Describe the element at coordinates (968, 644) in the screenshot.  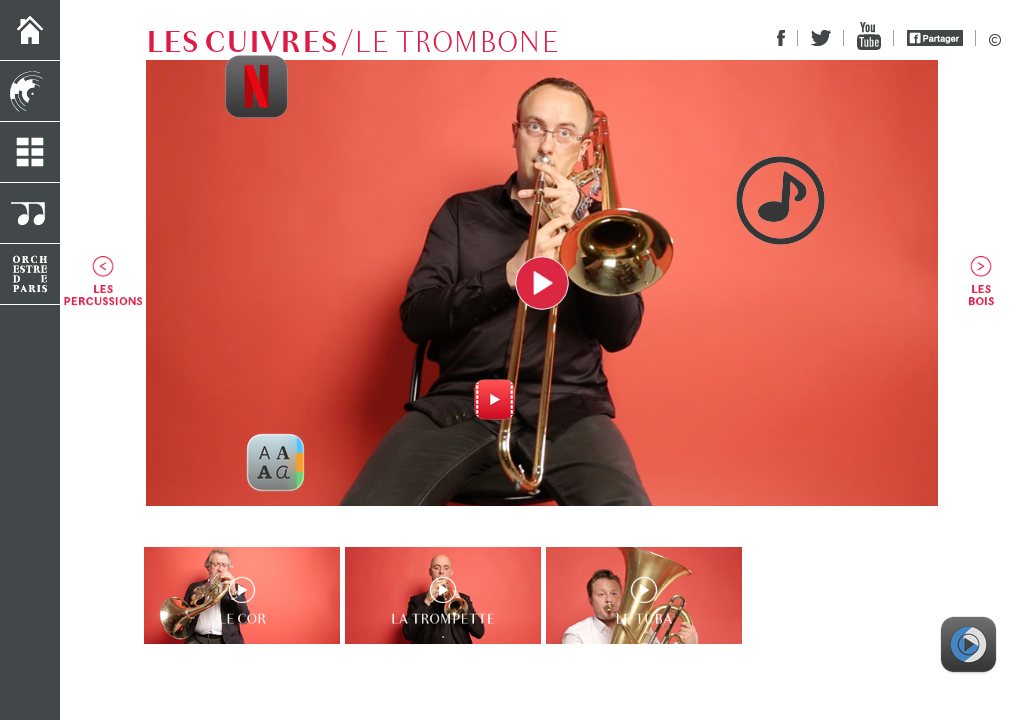
I see `open openshot video editor` at that location.